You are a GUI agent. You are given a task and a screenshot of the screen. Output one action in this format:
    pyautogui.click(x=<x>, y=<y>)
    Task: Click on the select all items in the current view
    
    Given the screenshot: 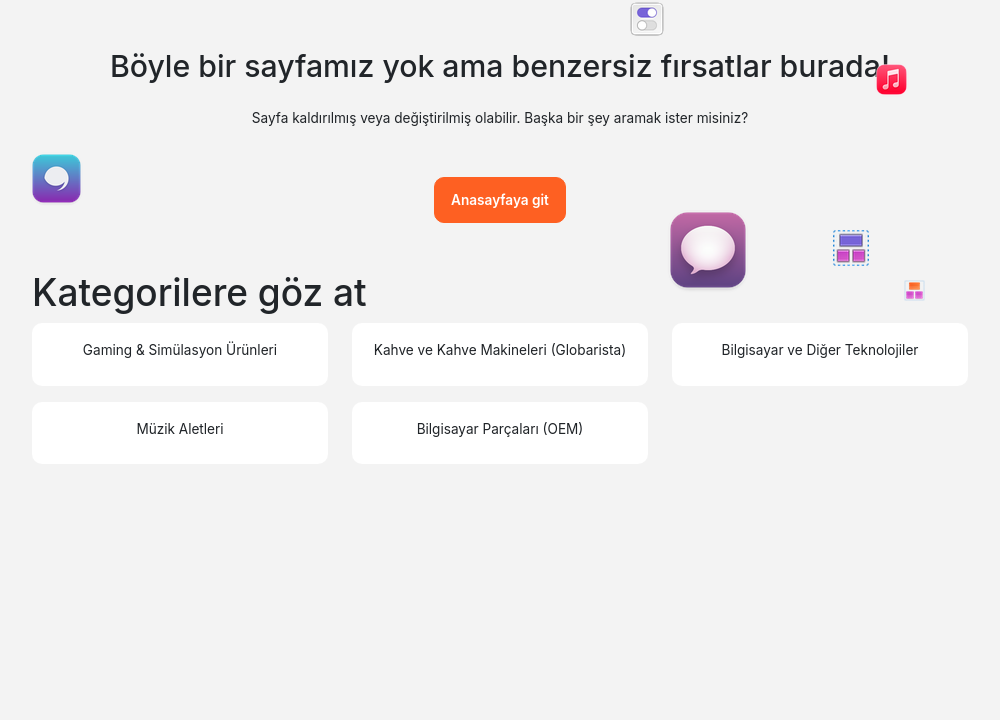 What is the action you would take?
    pyautogui.click(x=851, y=248)
    